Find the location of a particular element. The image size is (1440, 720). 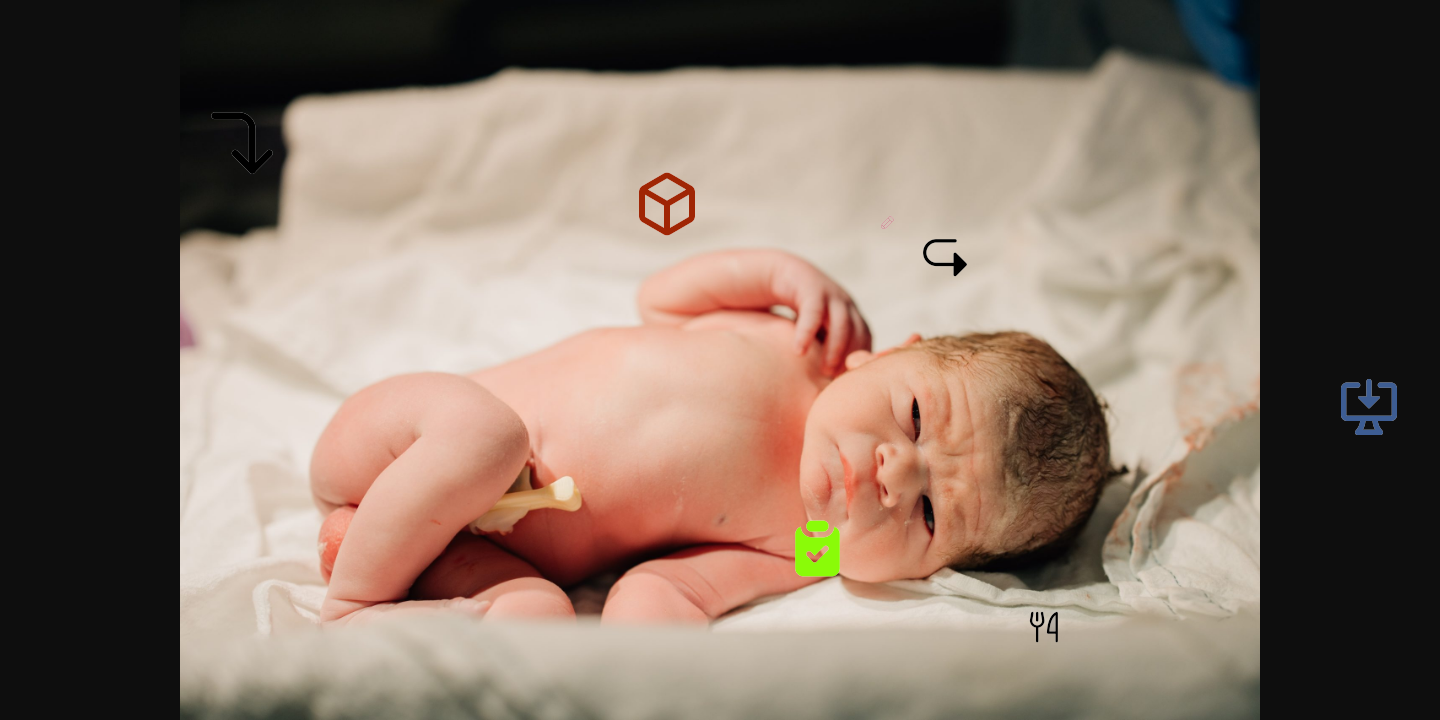

browse nearby restaurants is located at coordinates (1044, 626).